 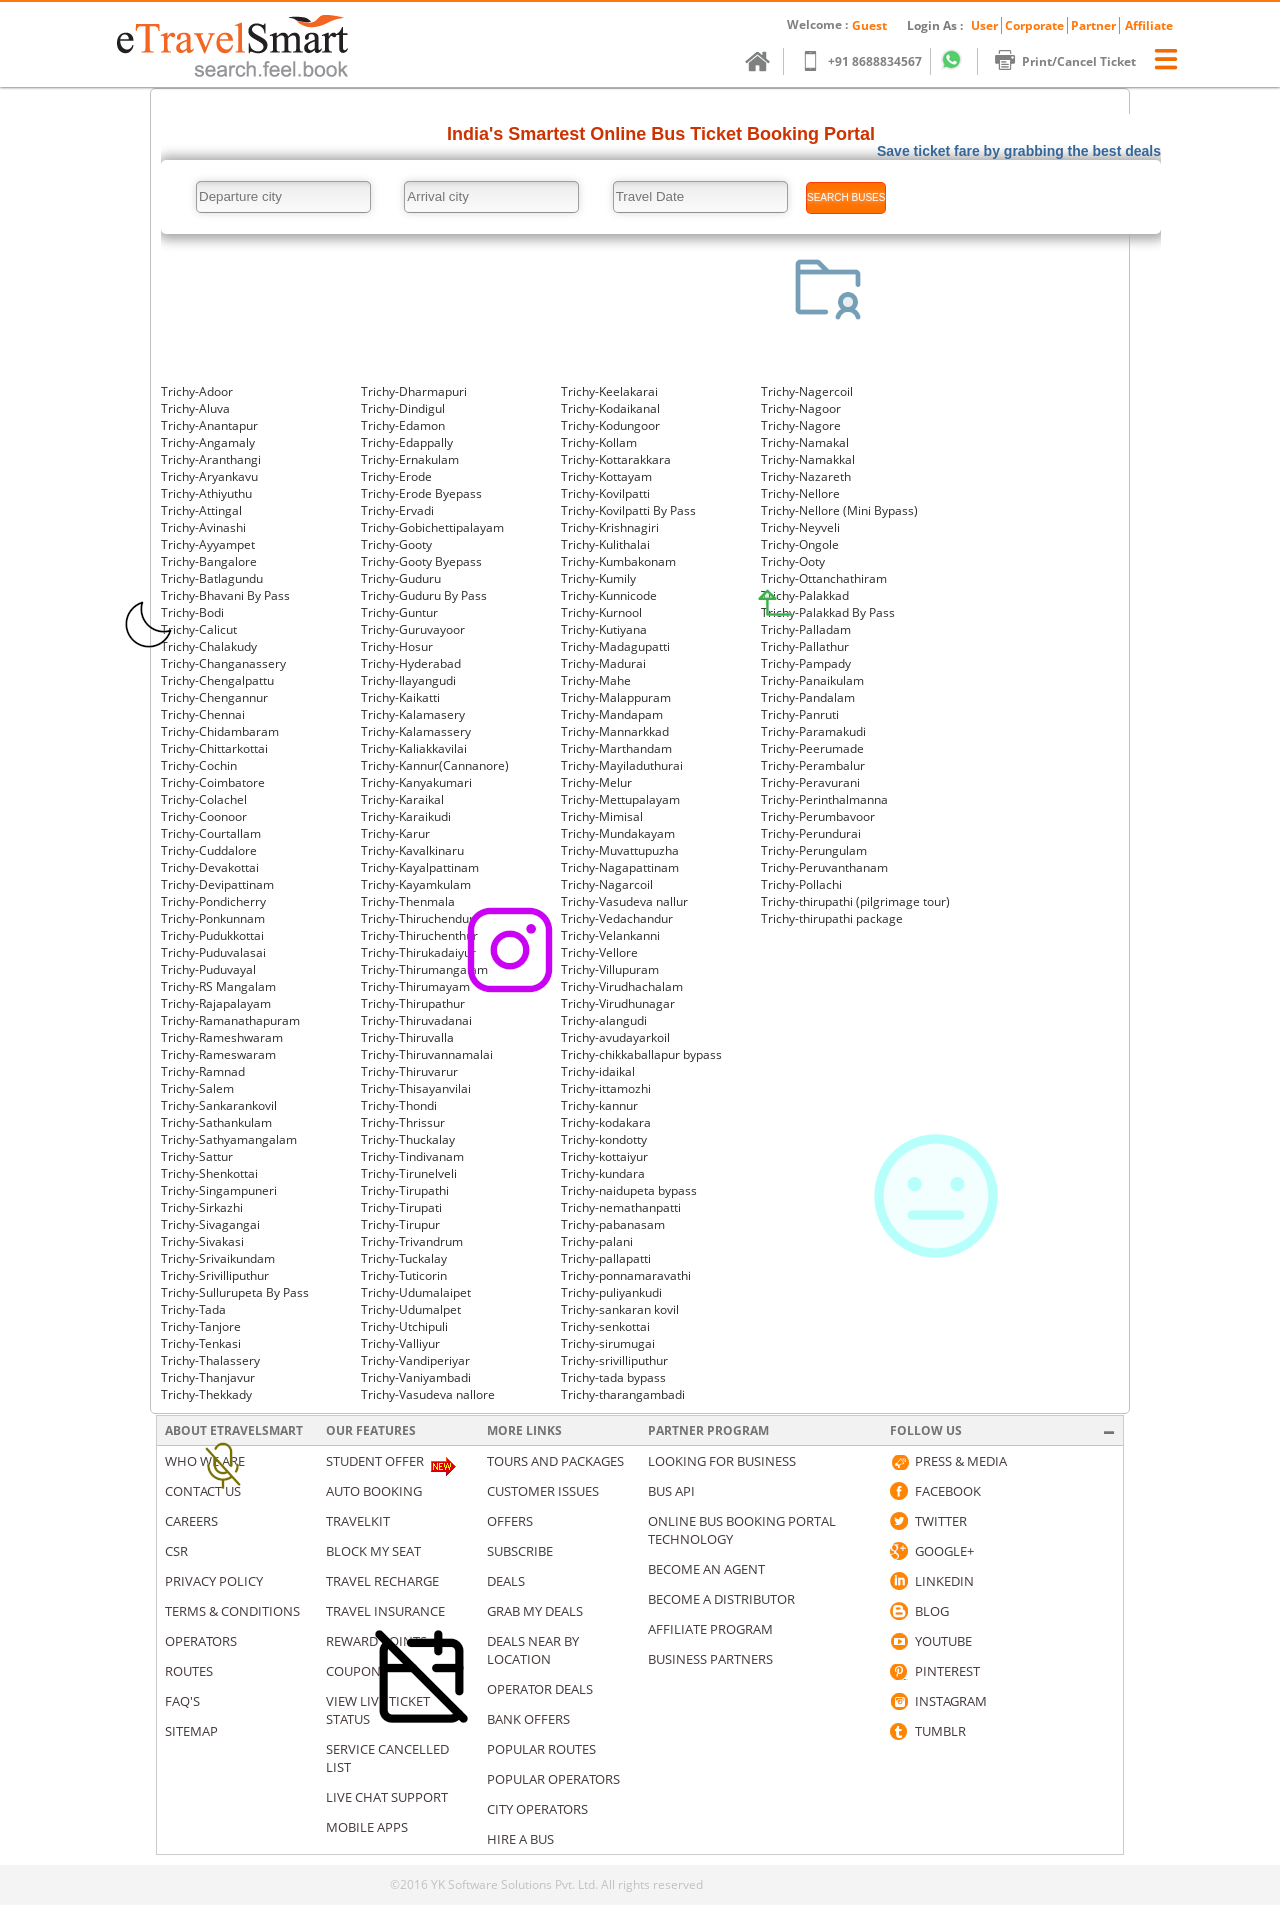 I want to click on open Instagram app, so click(x=510, y=950).